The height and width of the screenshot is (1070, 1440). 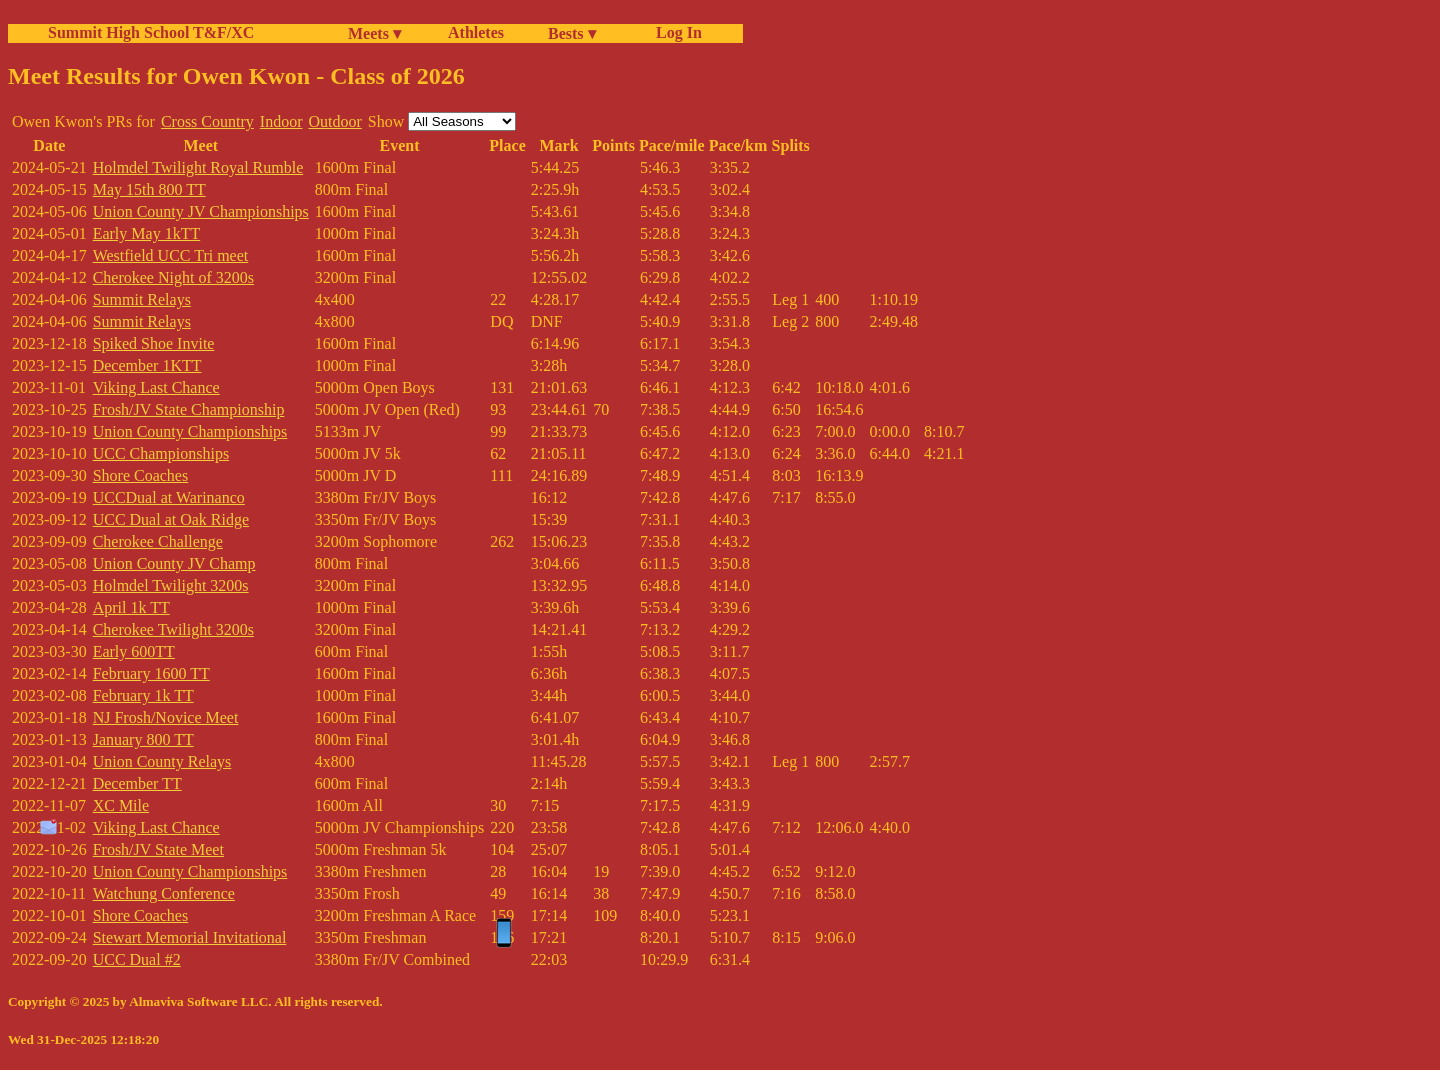 What do you see at coordinates (48, 827) in the screenshot?
I see `send an email or message` at bounding box center [48, 827].